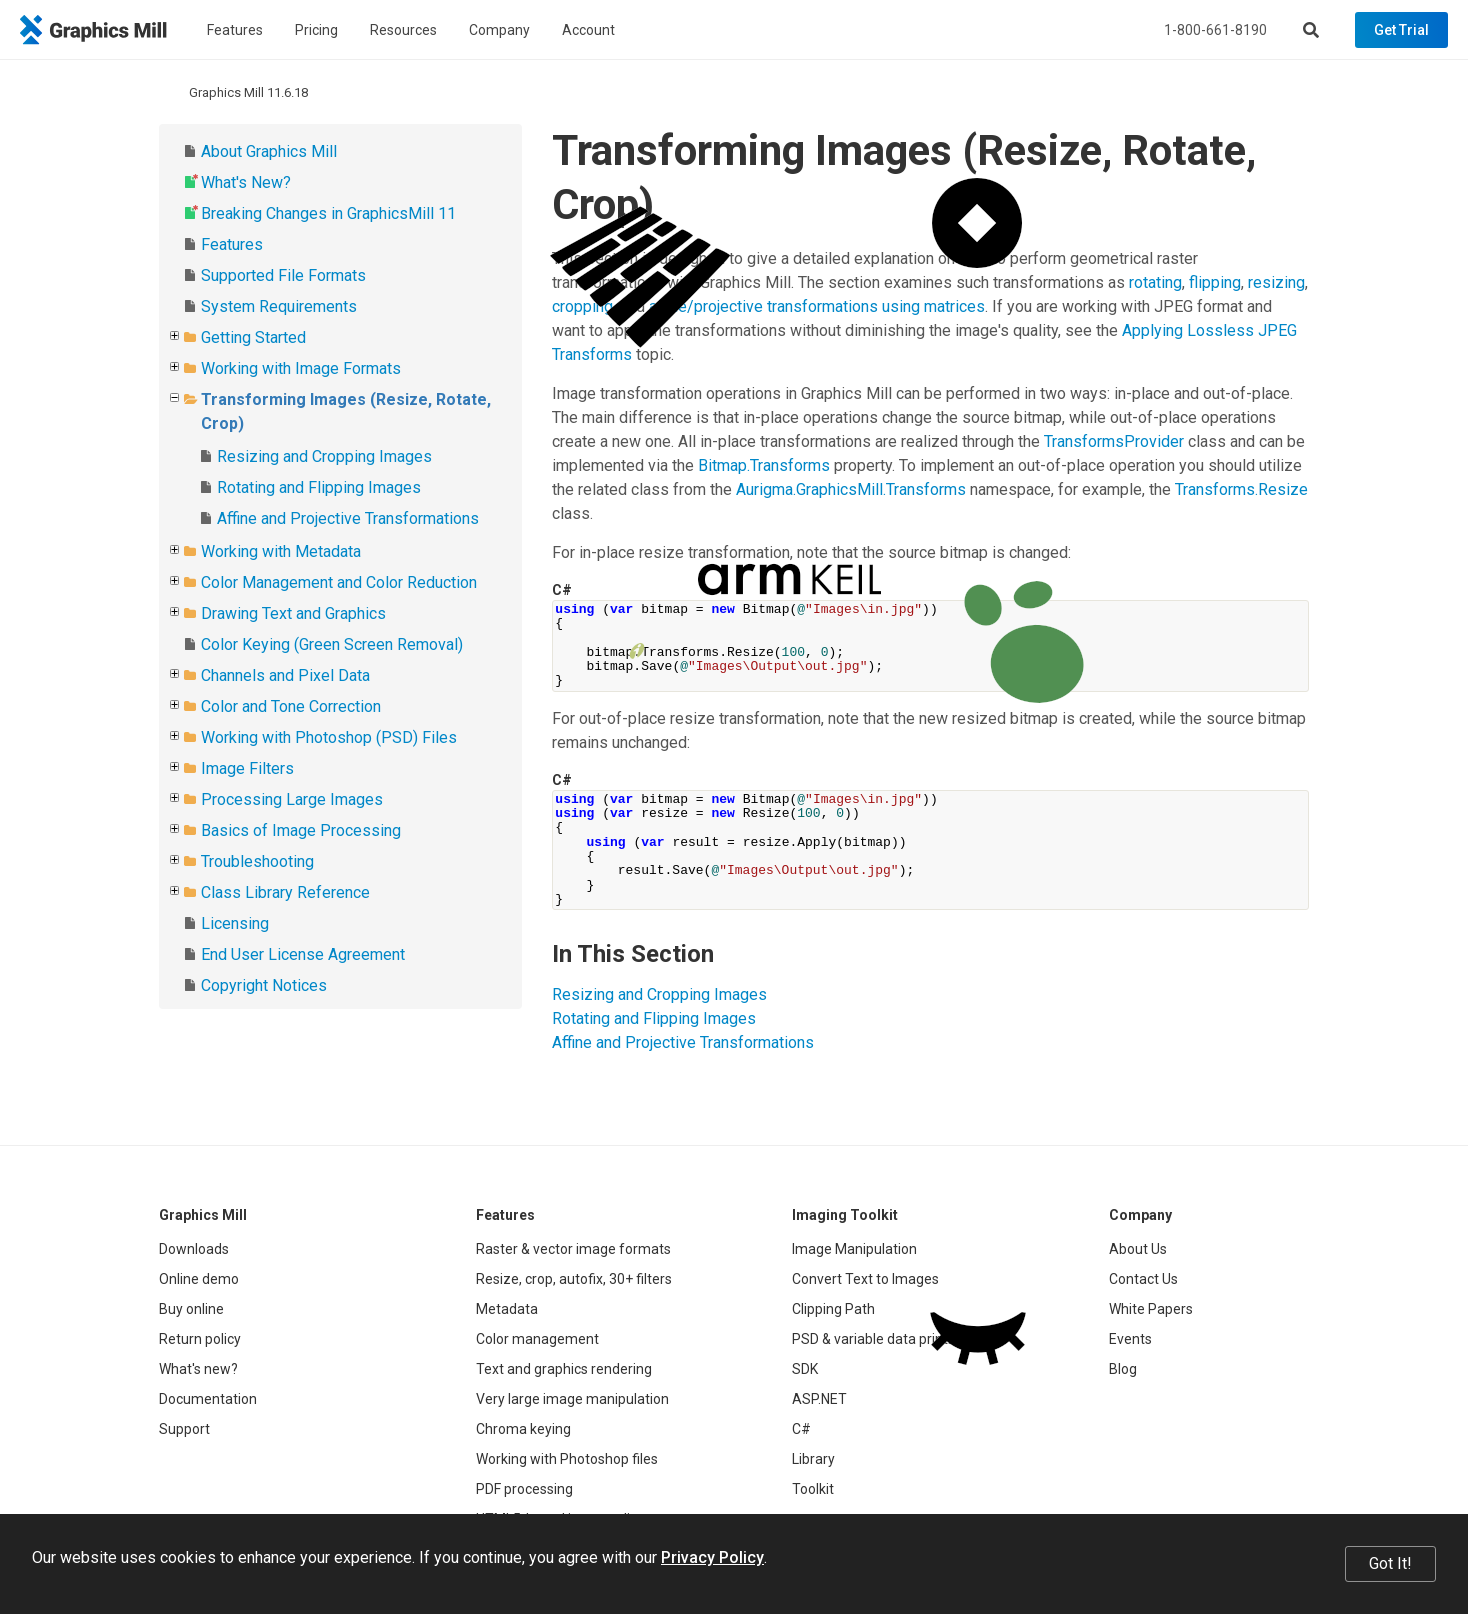 This screenshot has height=1614, width=1468. What do you see at coordinates (640, 277) in the screenshot?
I see `Apache Parquet logo` at bounding box center [640, 277].